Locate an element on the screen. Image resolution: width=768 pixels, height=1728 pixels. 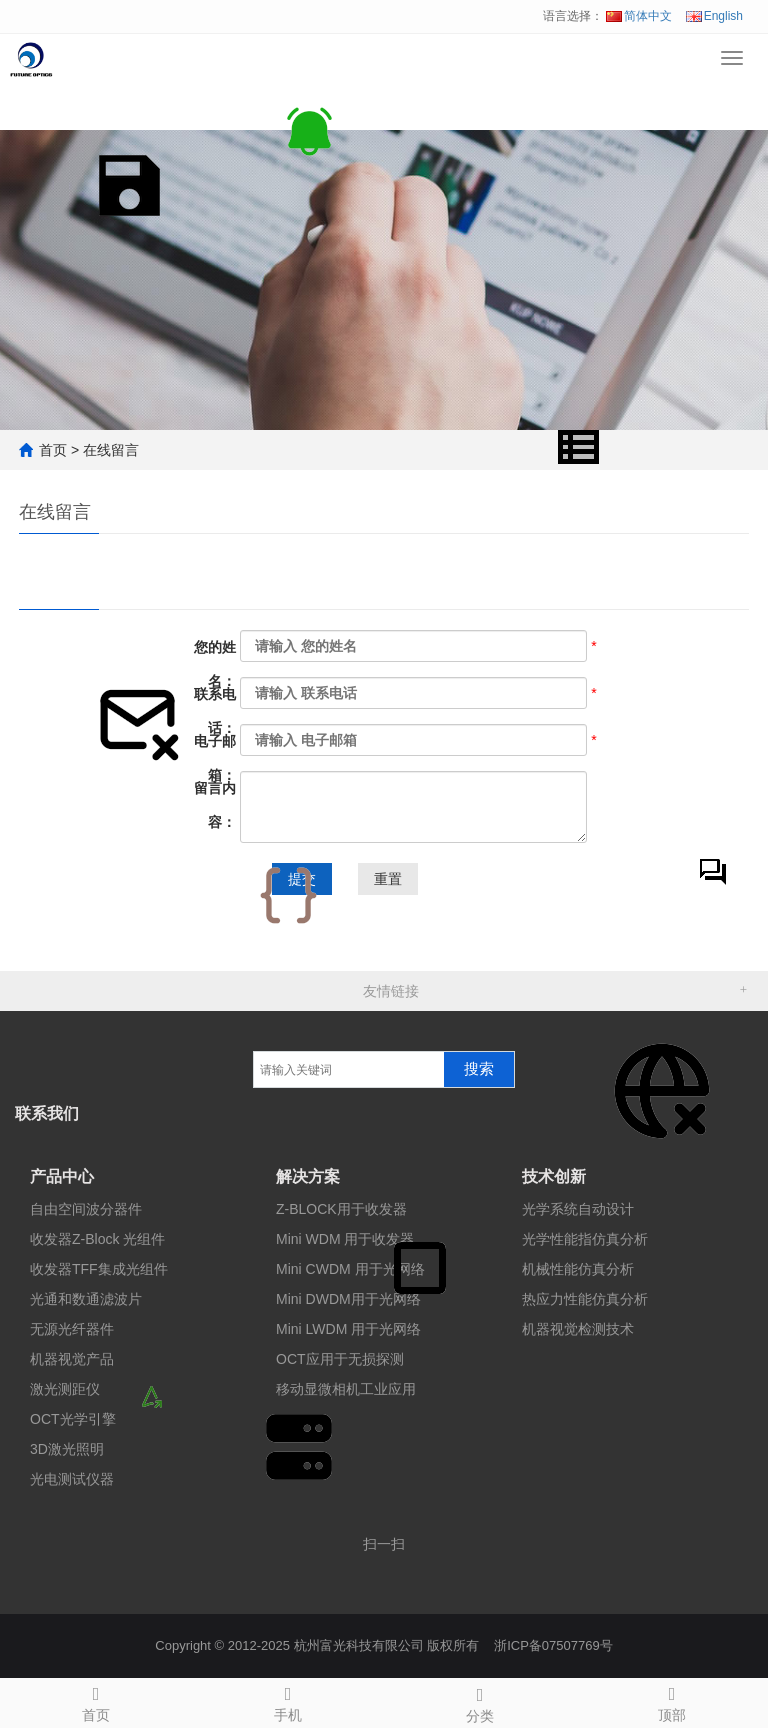
view or edit JSON data is located at coordinates (288, 895).